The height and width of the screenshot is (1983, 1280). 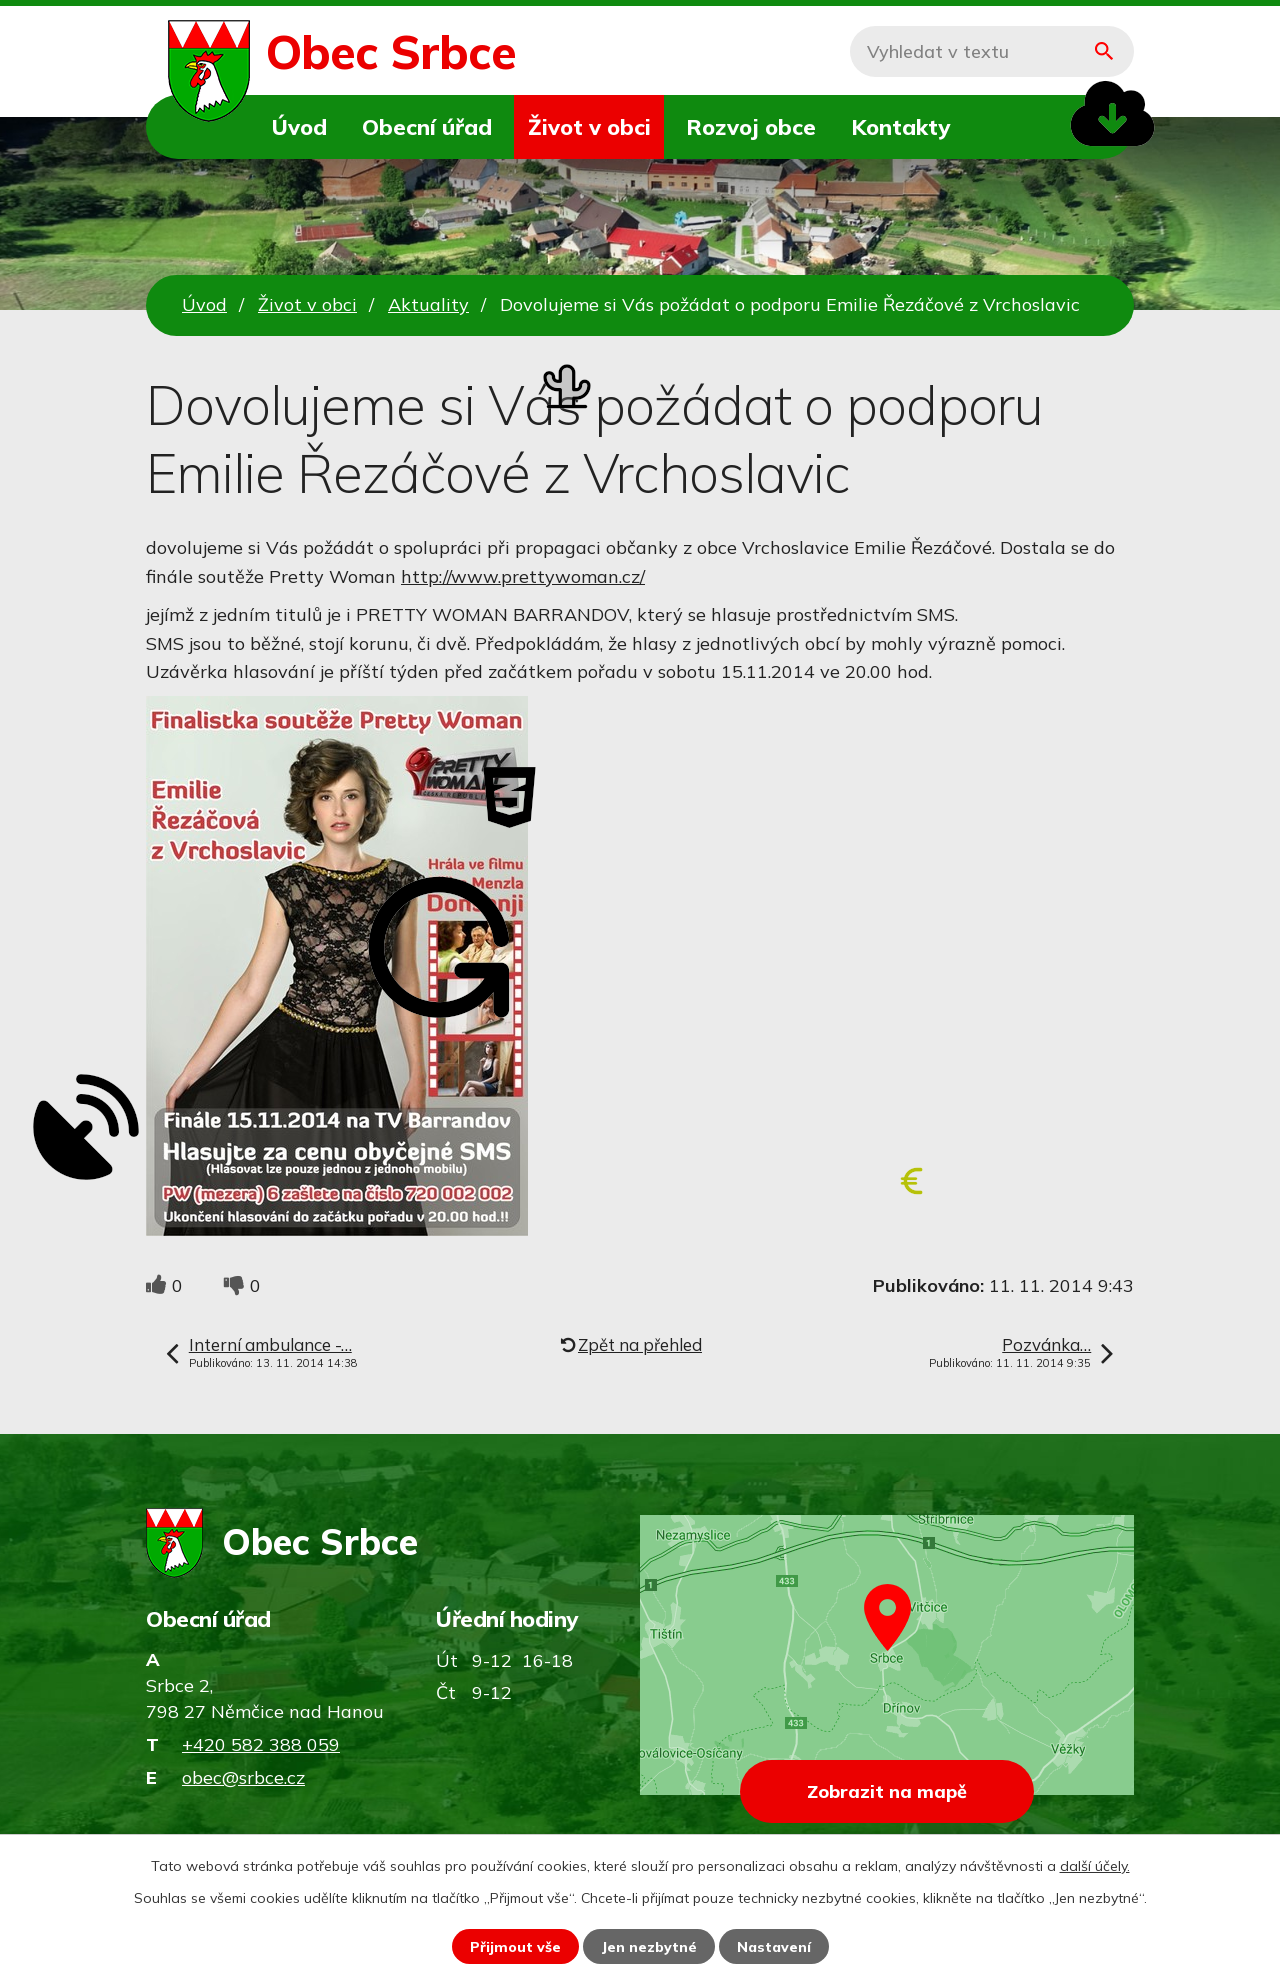 What do you see at coordinates (567, 388) in the screenshot?
I see `indicates desert or arid climate theme` at bounding box center [567, 388].